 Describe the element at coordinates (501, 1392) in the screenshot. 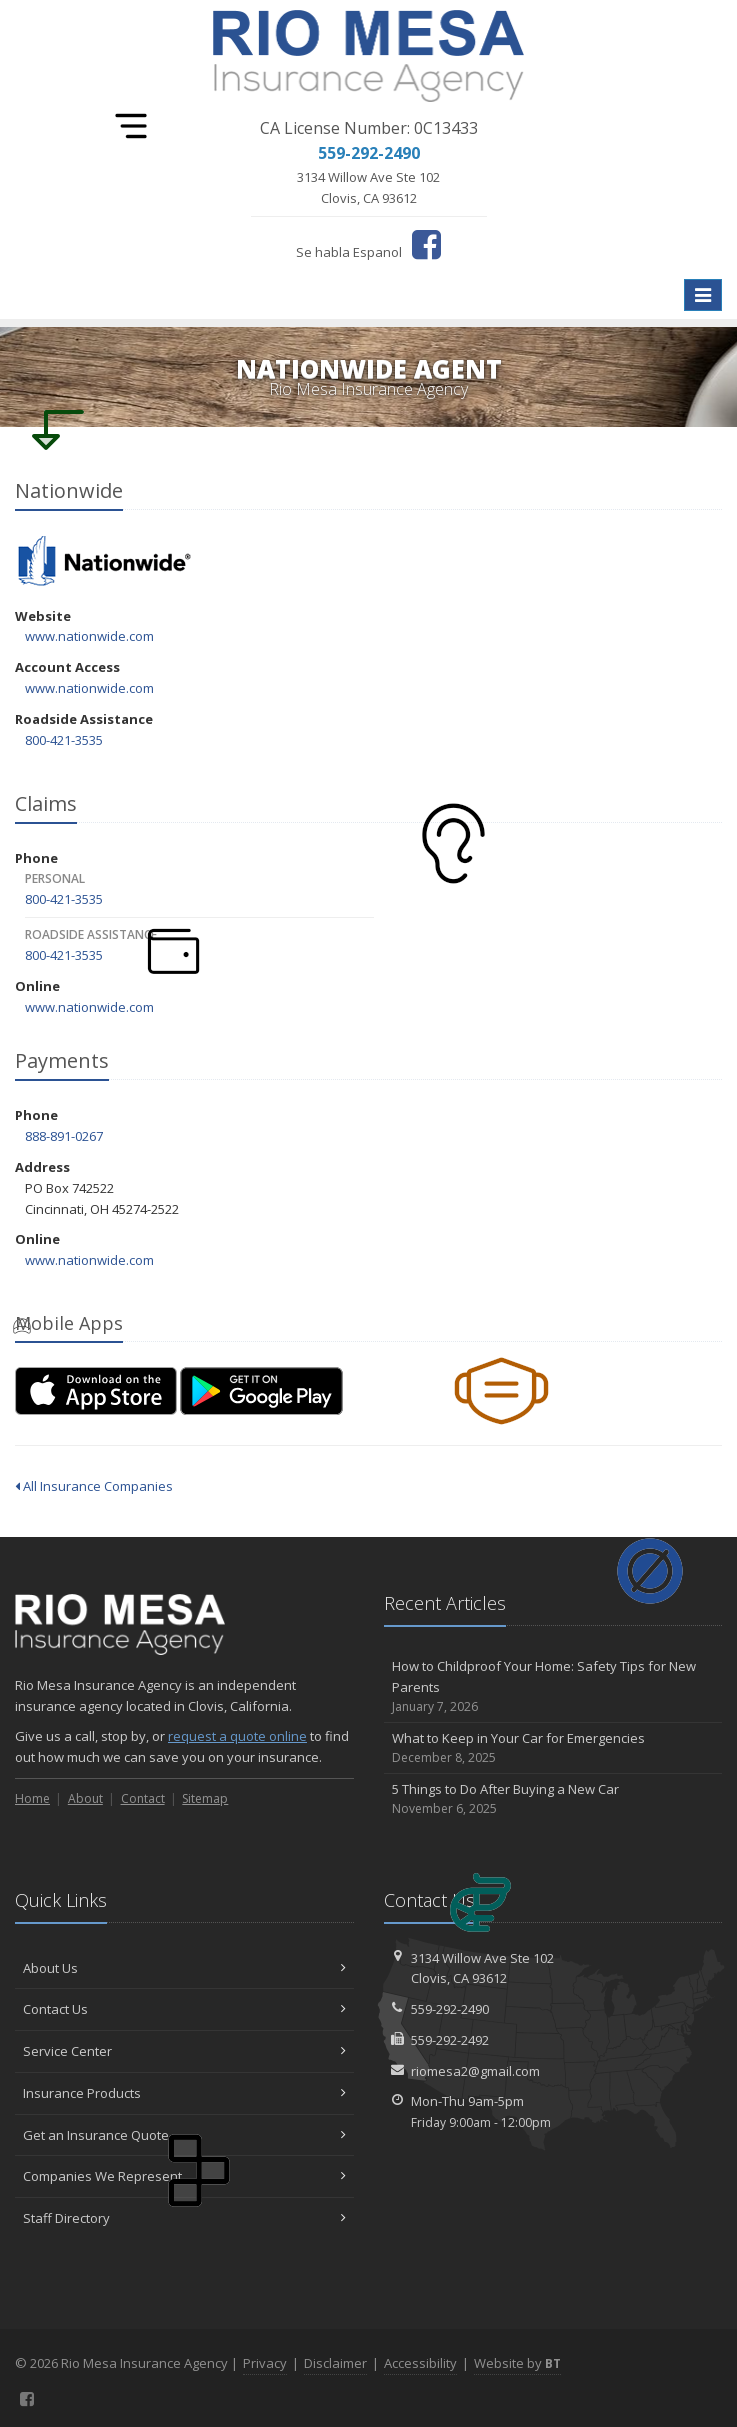

I see `indicates face mask required or health safety guidelines` at that location.